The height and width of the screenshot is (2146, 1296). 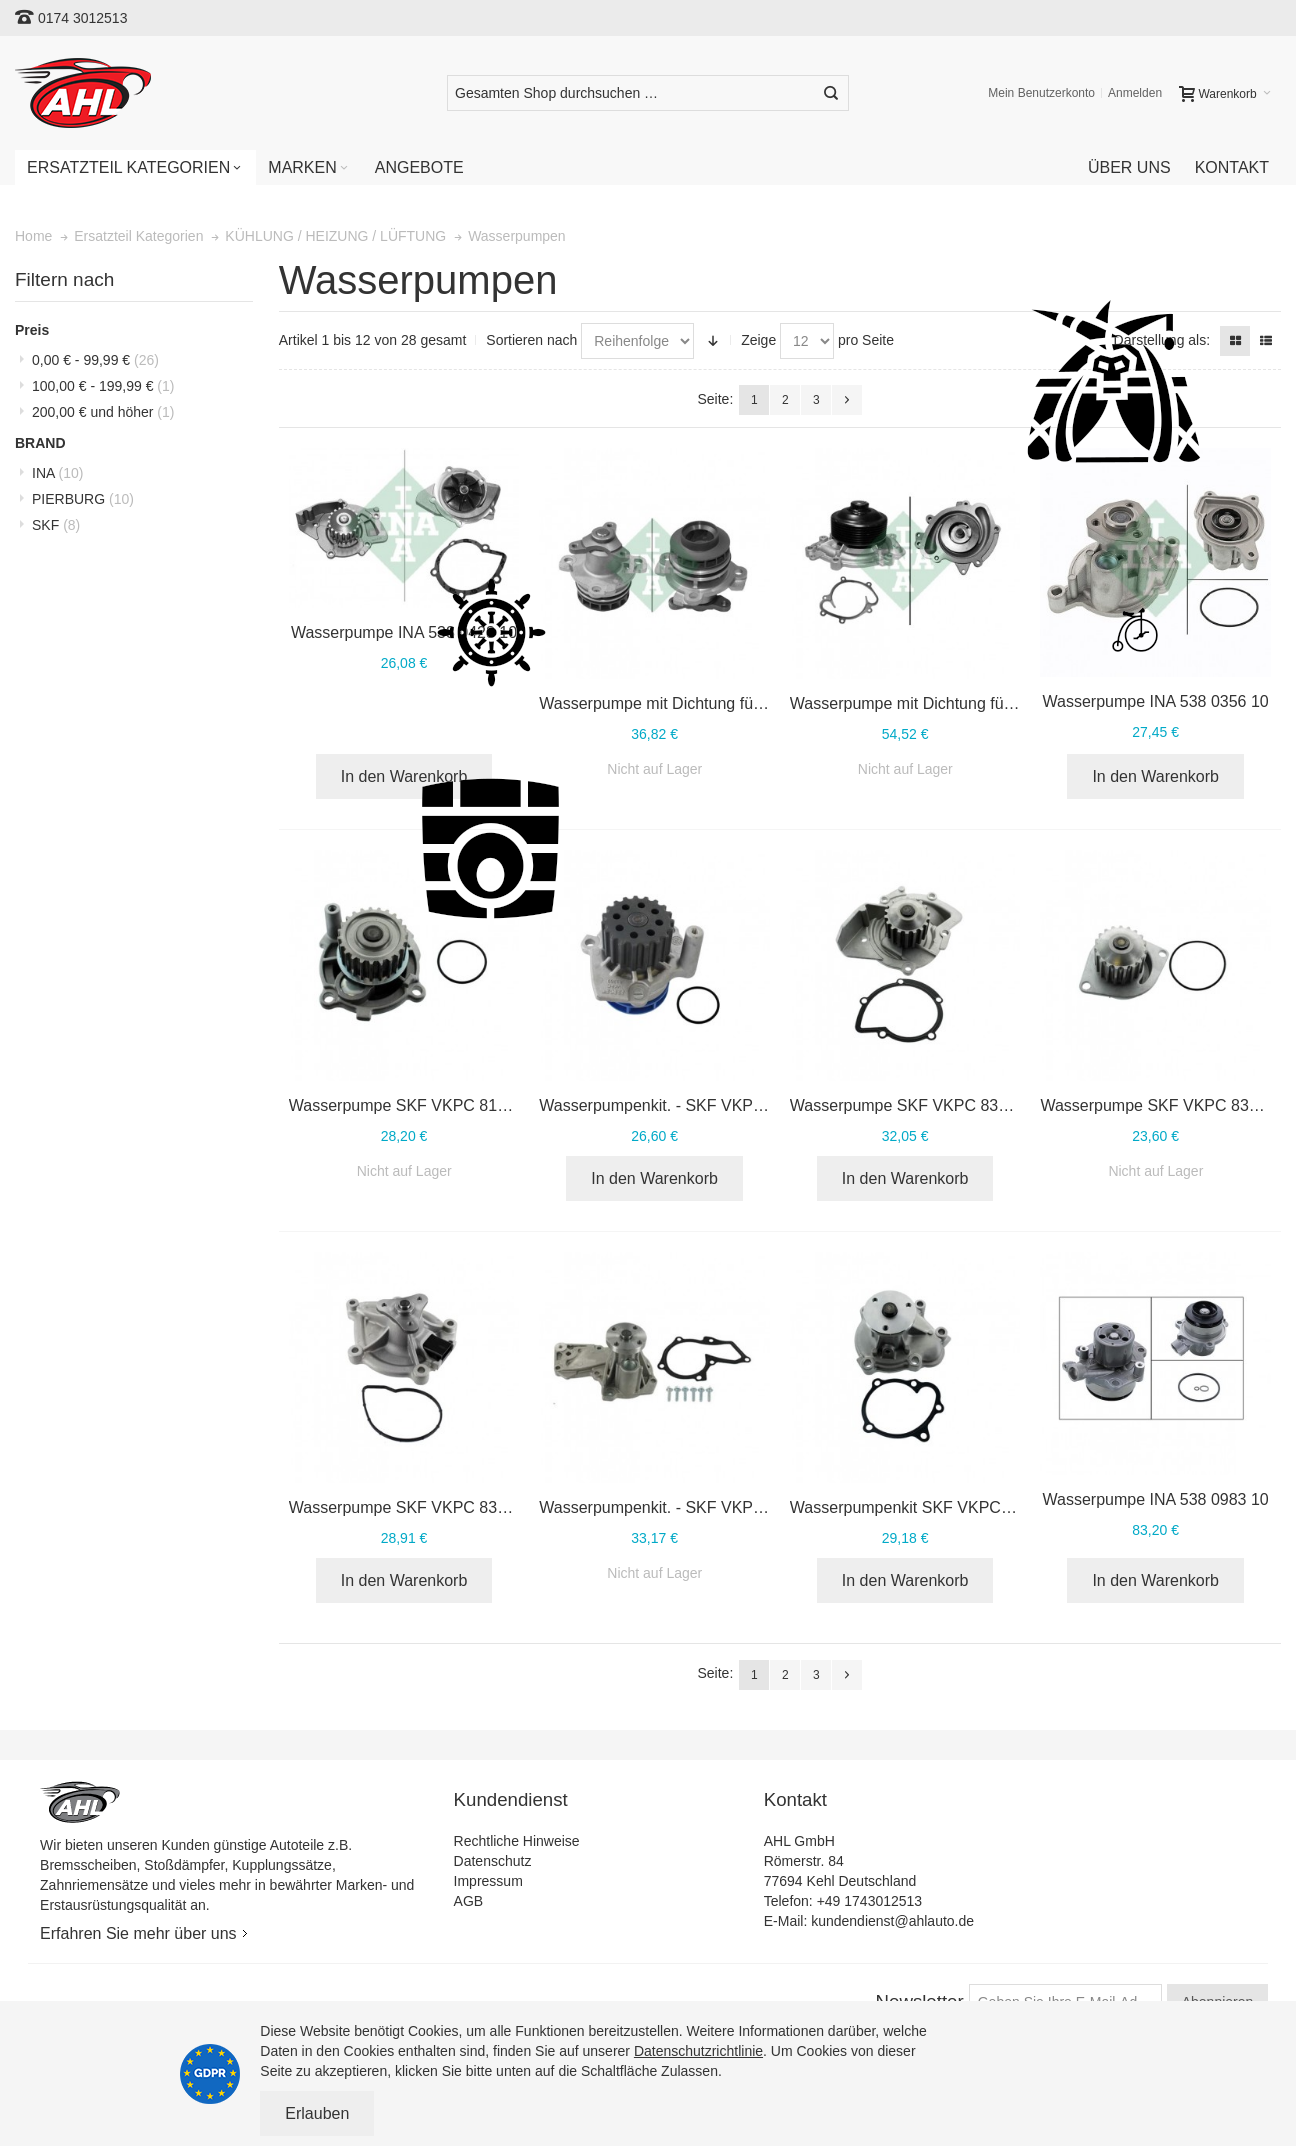 I want to click on access barrel or keg inventory in game, so click(x=490, y=848).